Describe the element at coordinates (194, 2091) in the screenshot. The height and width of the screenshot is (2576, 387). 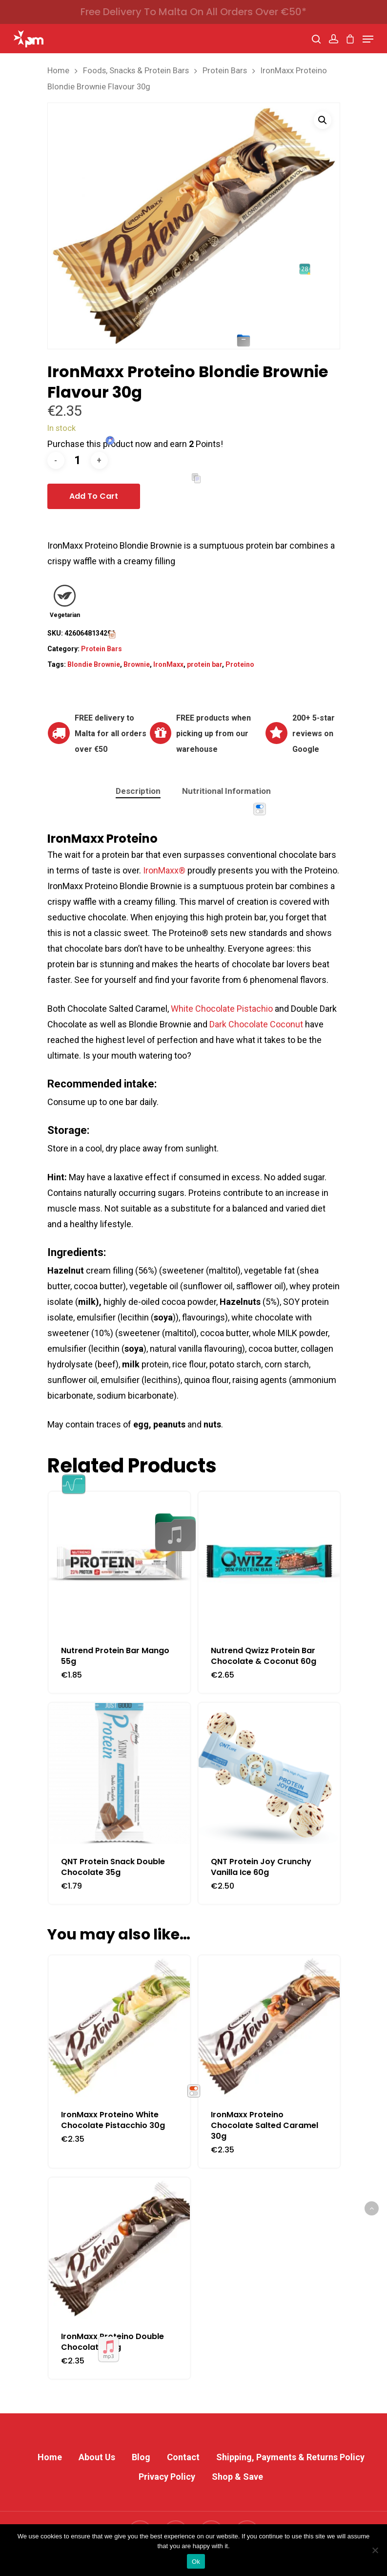
I see `open desktop preferences or settings` at that location.